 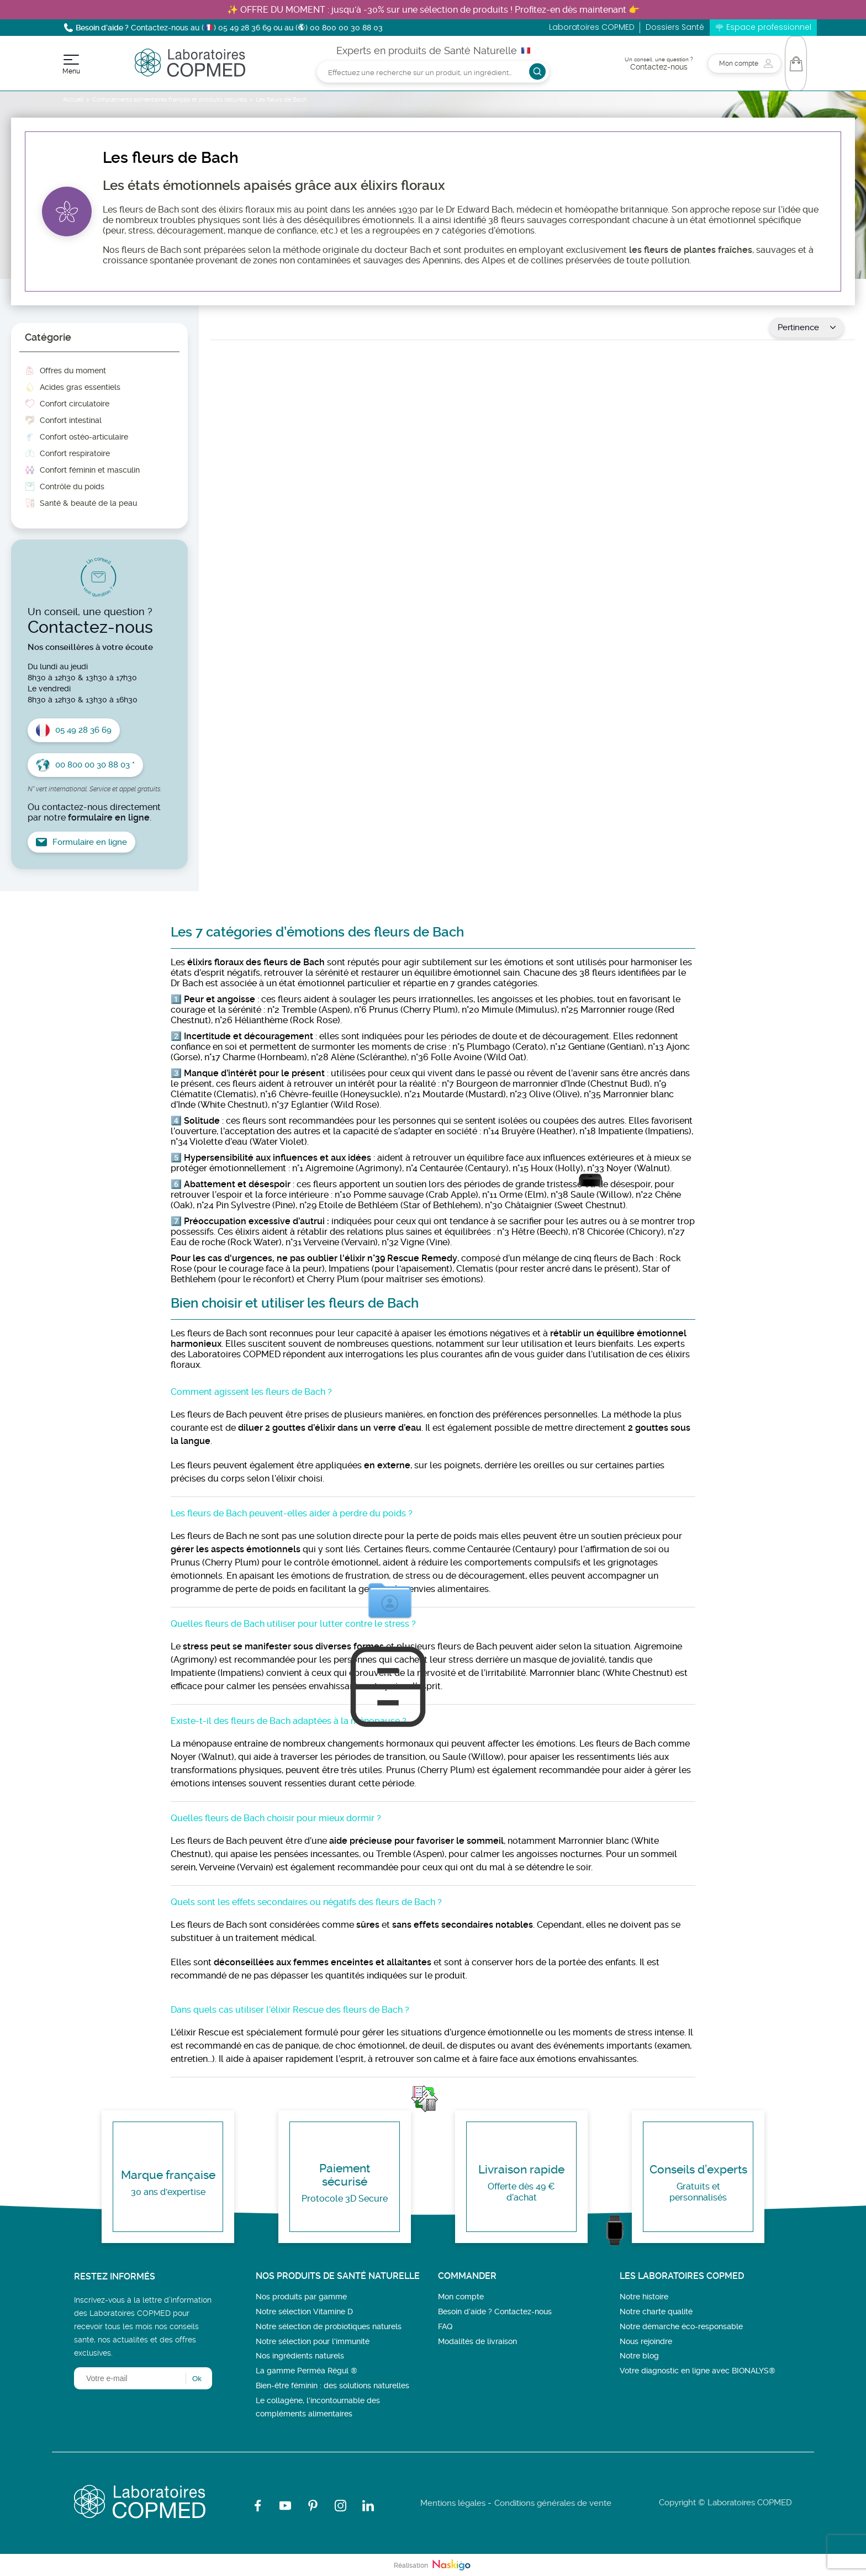 I want to click on convert between chinese text formats, so click(x=424, y=2098).